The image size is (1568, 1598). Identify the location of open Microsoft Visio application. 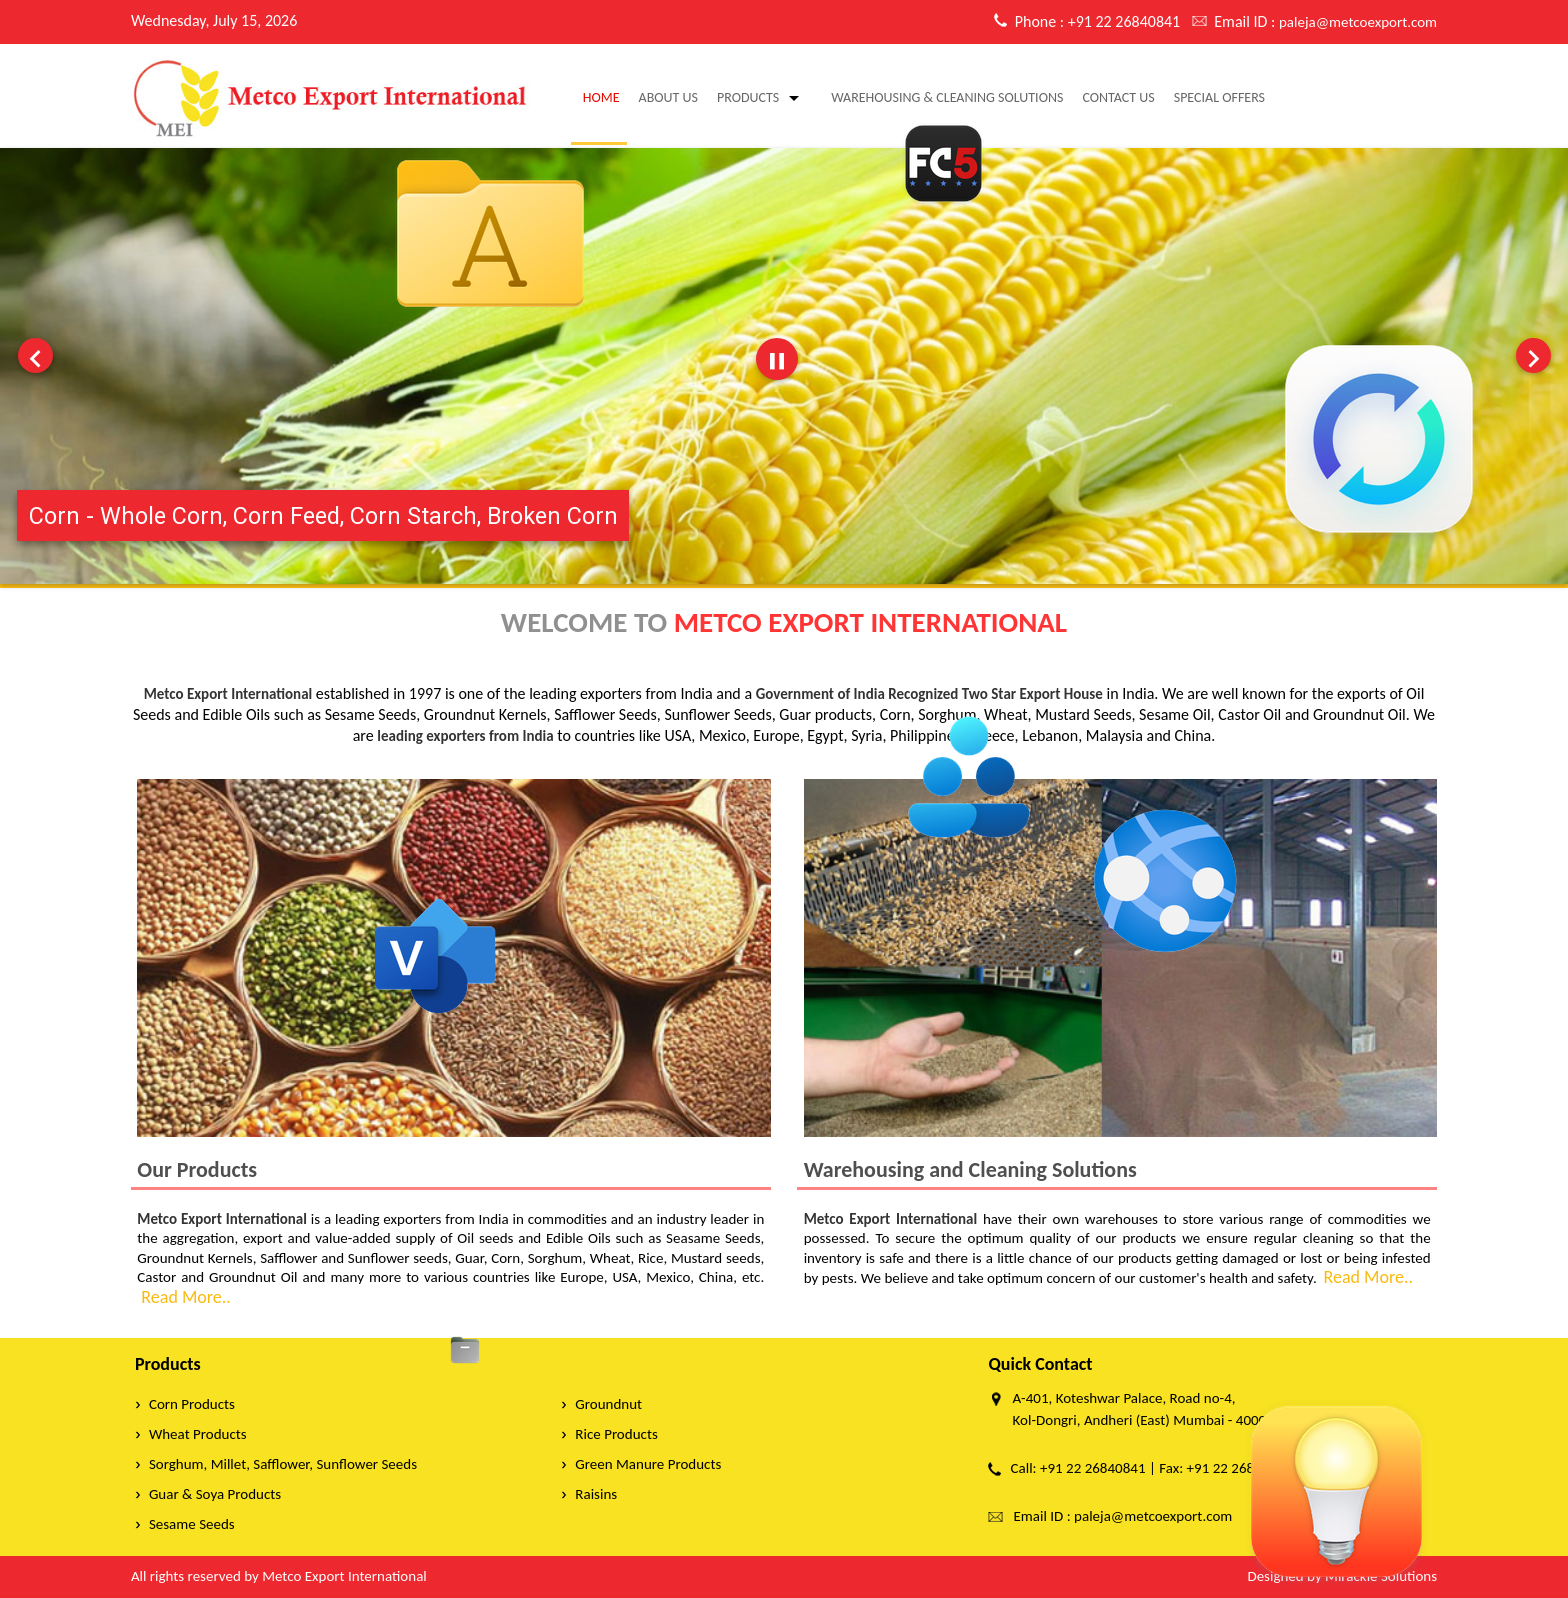
(438, 958).